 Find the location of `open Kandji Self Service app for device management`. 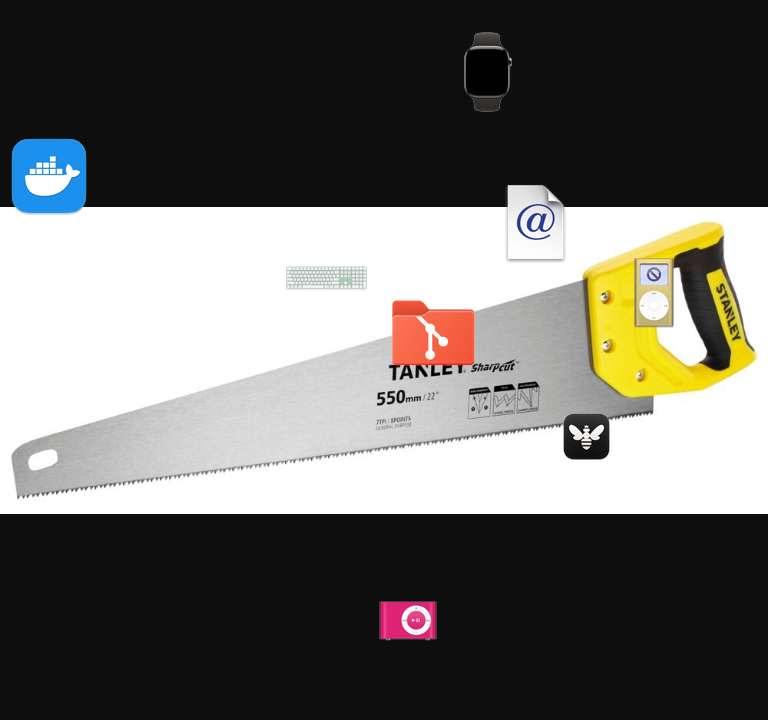

open Kandji Self Service app for device management is located at coordinates (586, 436).